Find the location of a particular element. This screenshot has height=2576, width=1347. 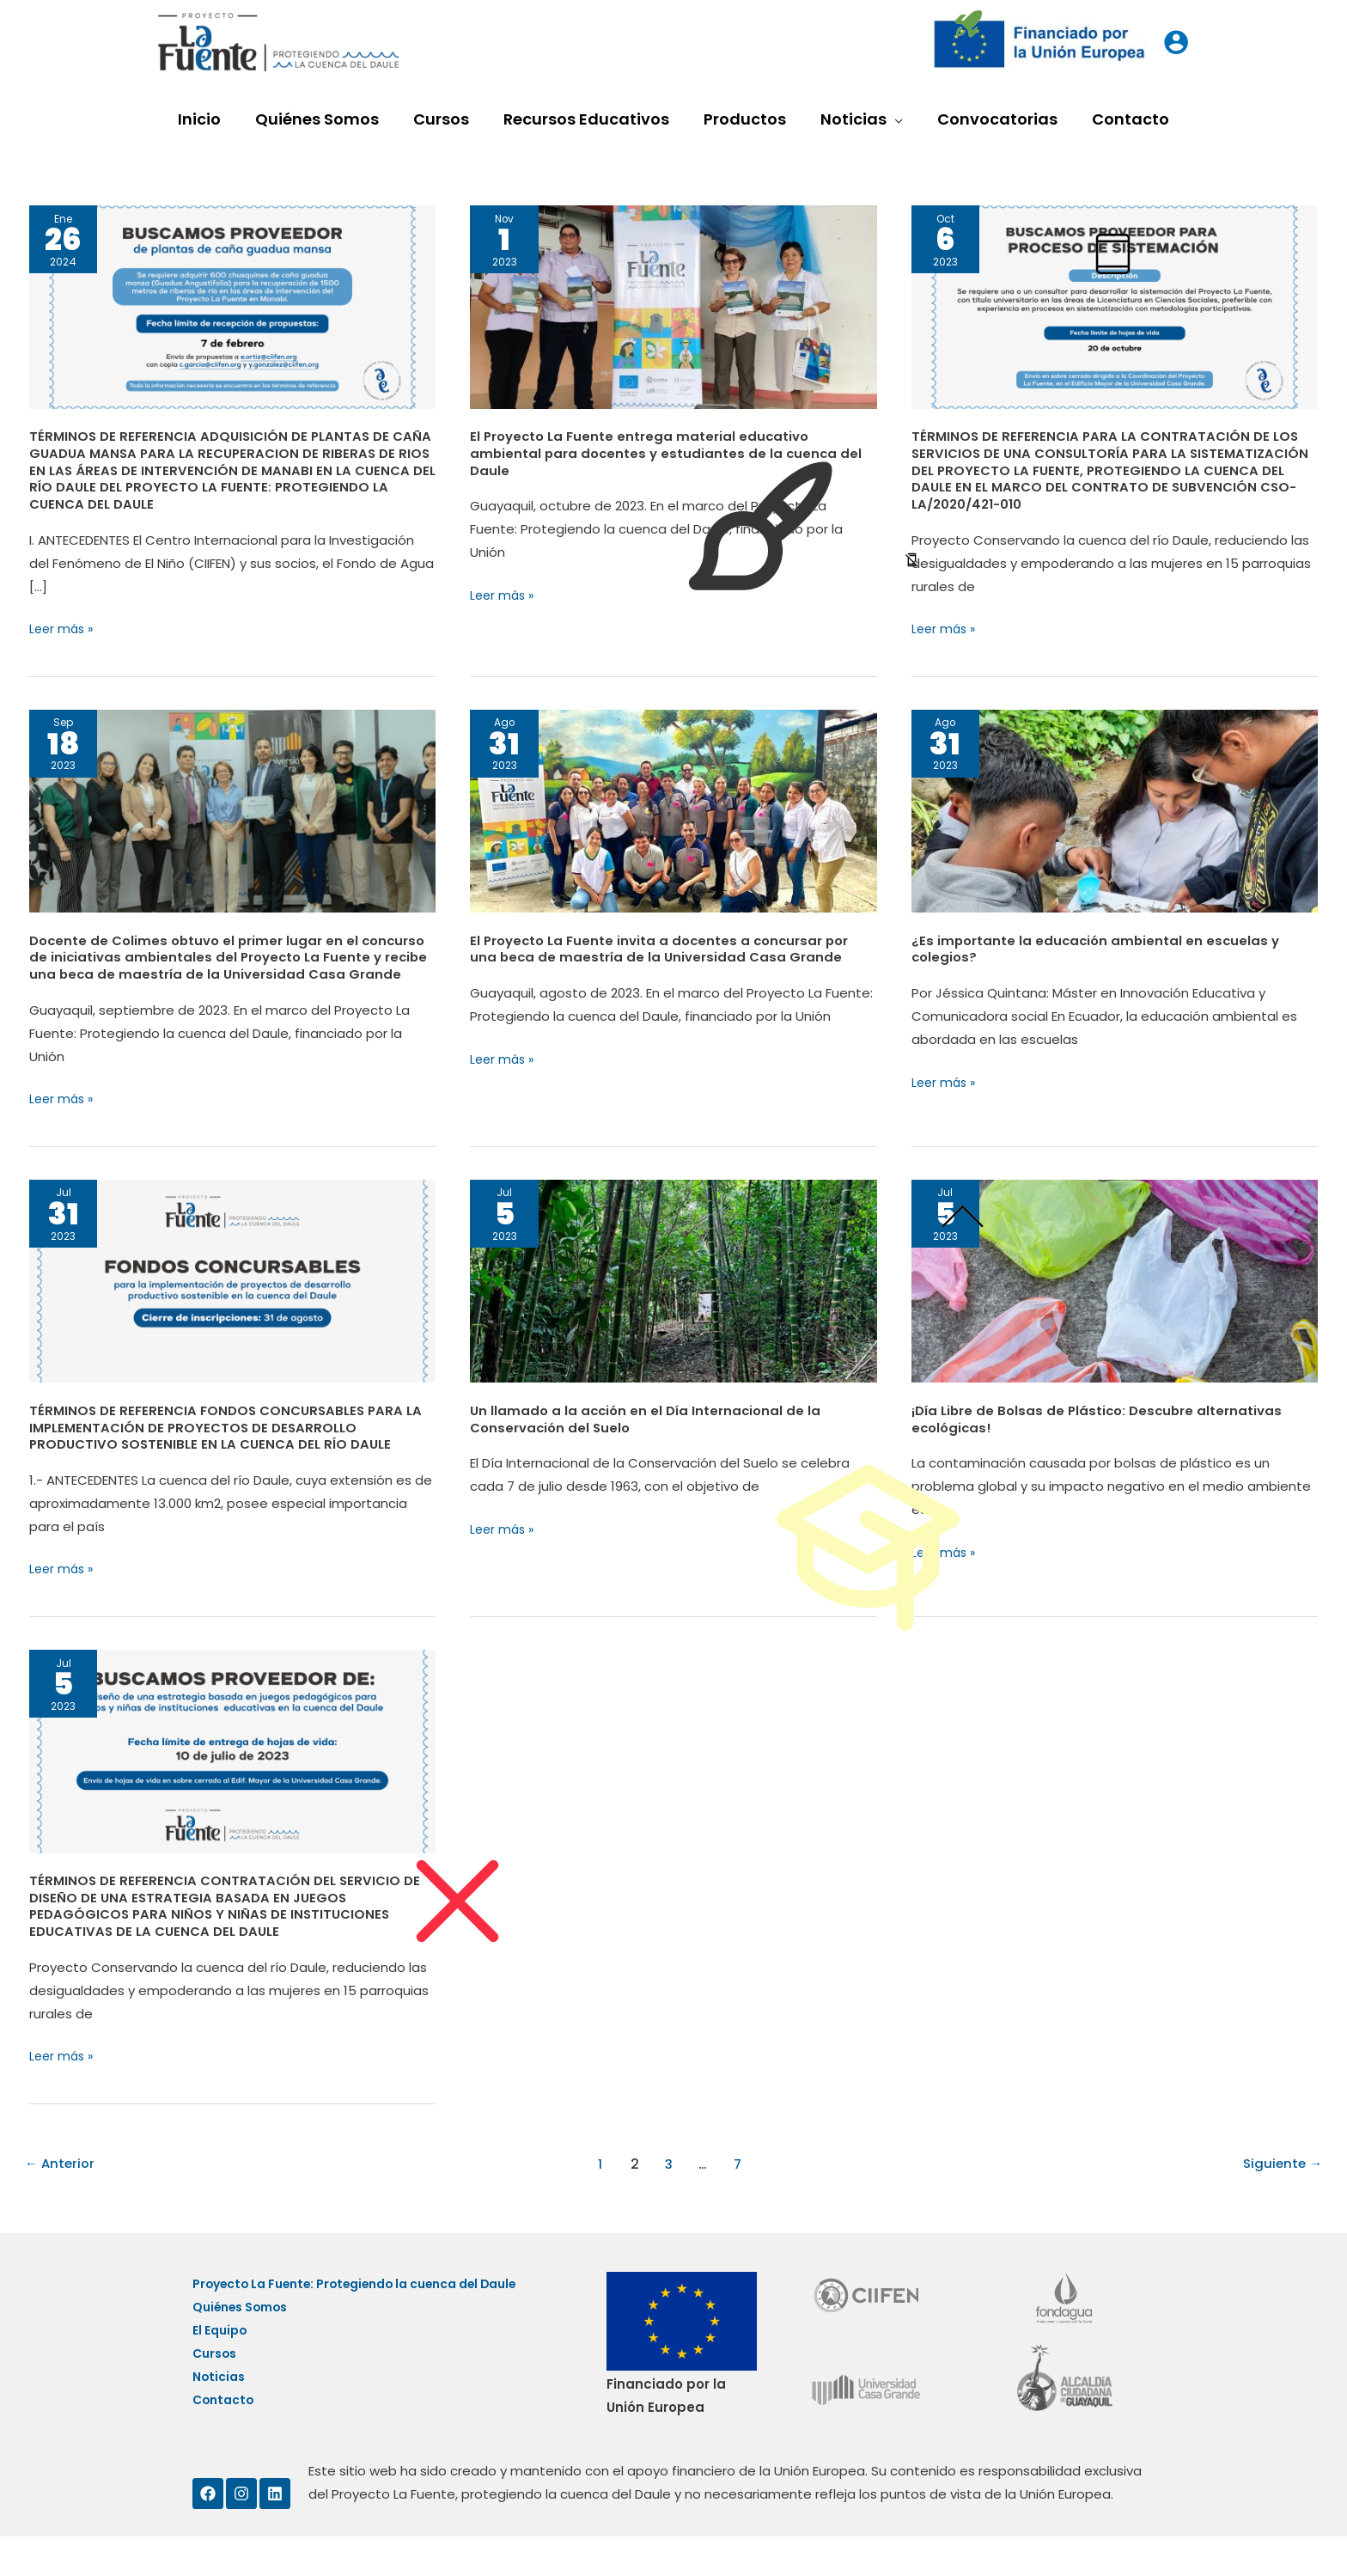

launch or deploy a project is located at coordinates (969, 23).